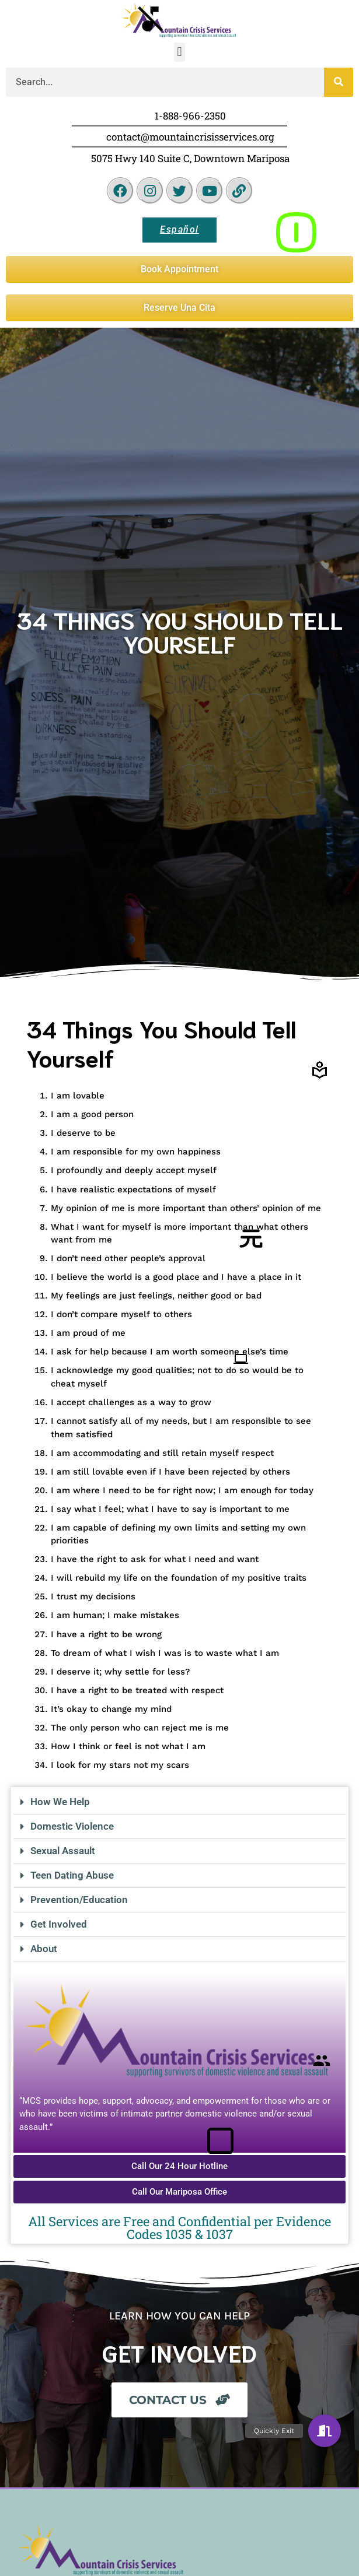 This screenshot has width=359, height=2576. What do you see at coordinates (251, 1239) in the screenshot?
I see `indicates chinese yuan currency` at bounding box center [251, 1239].